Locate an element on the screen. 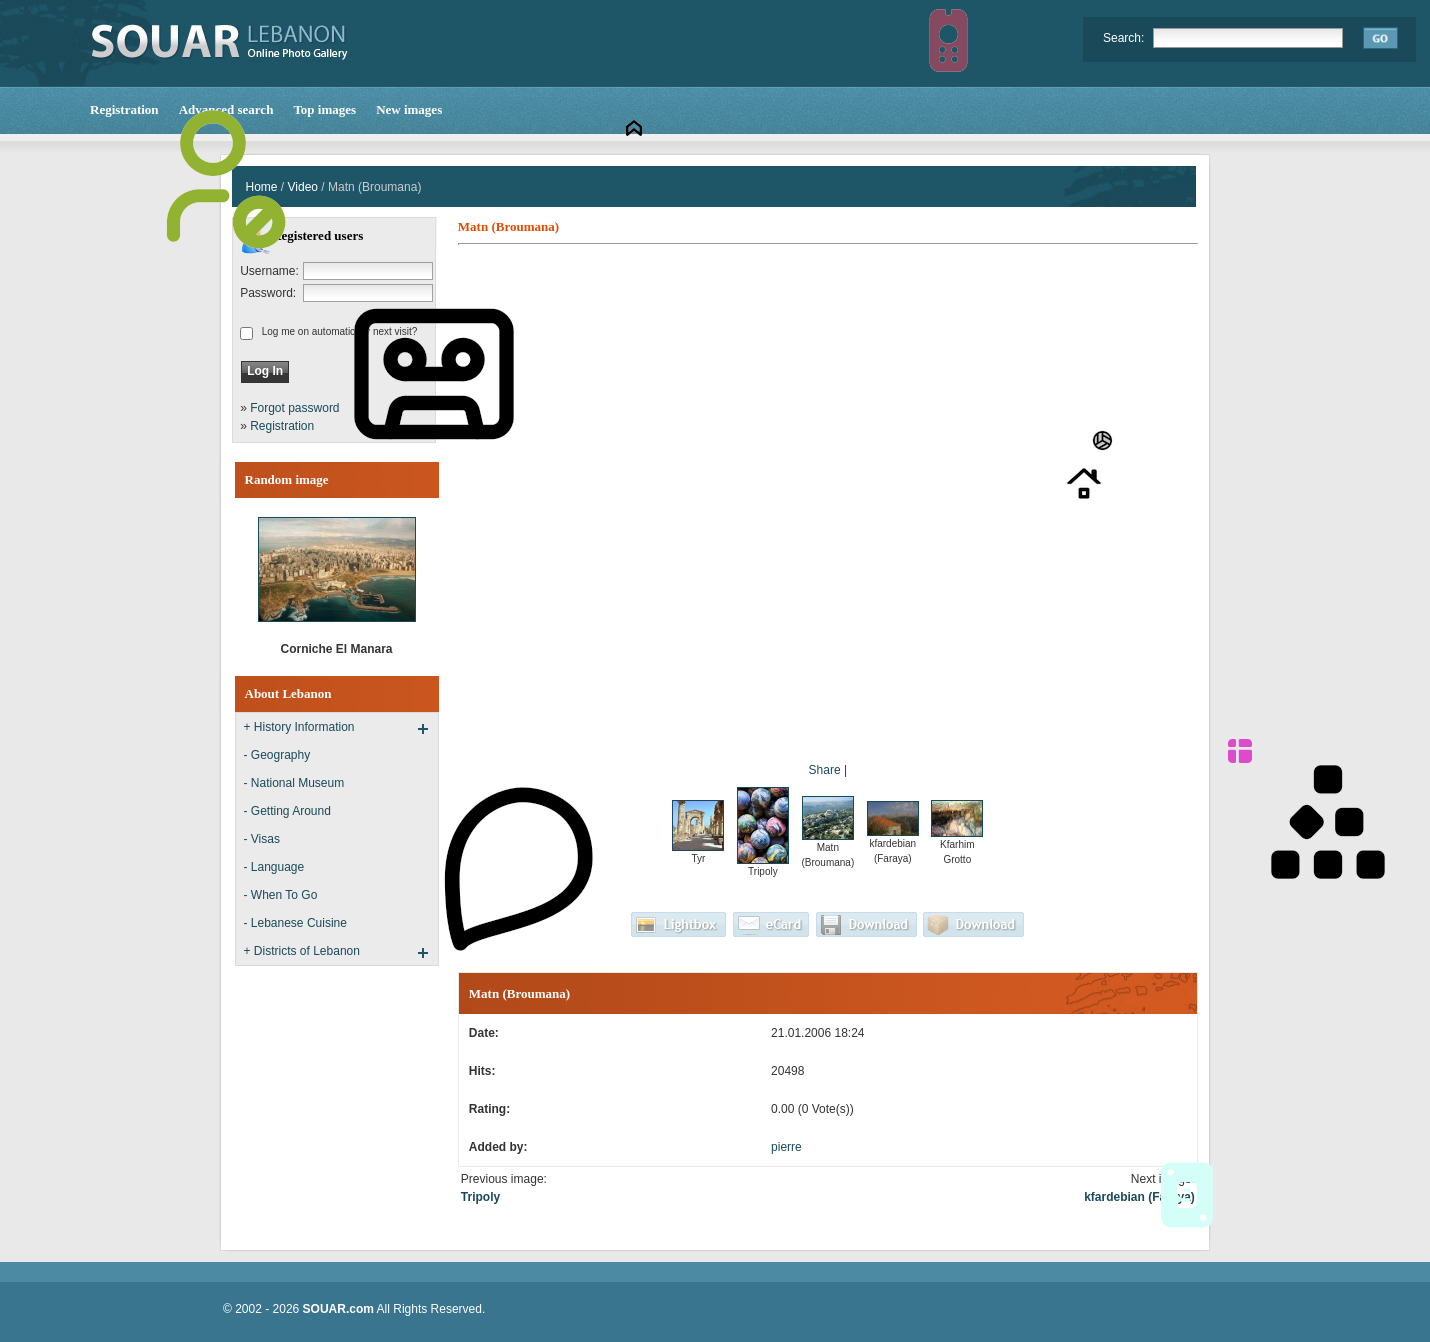 The image size is (1430, 1342). access audio recordings or voice memos is located at coordinates (434, 374).